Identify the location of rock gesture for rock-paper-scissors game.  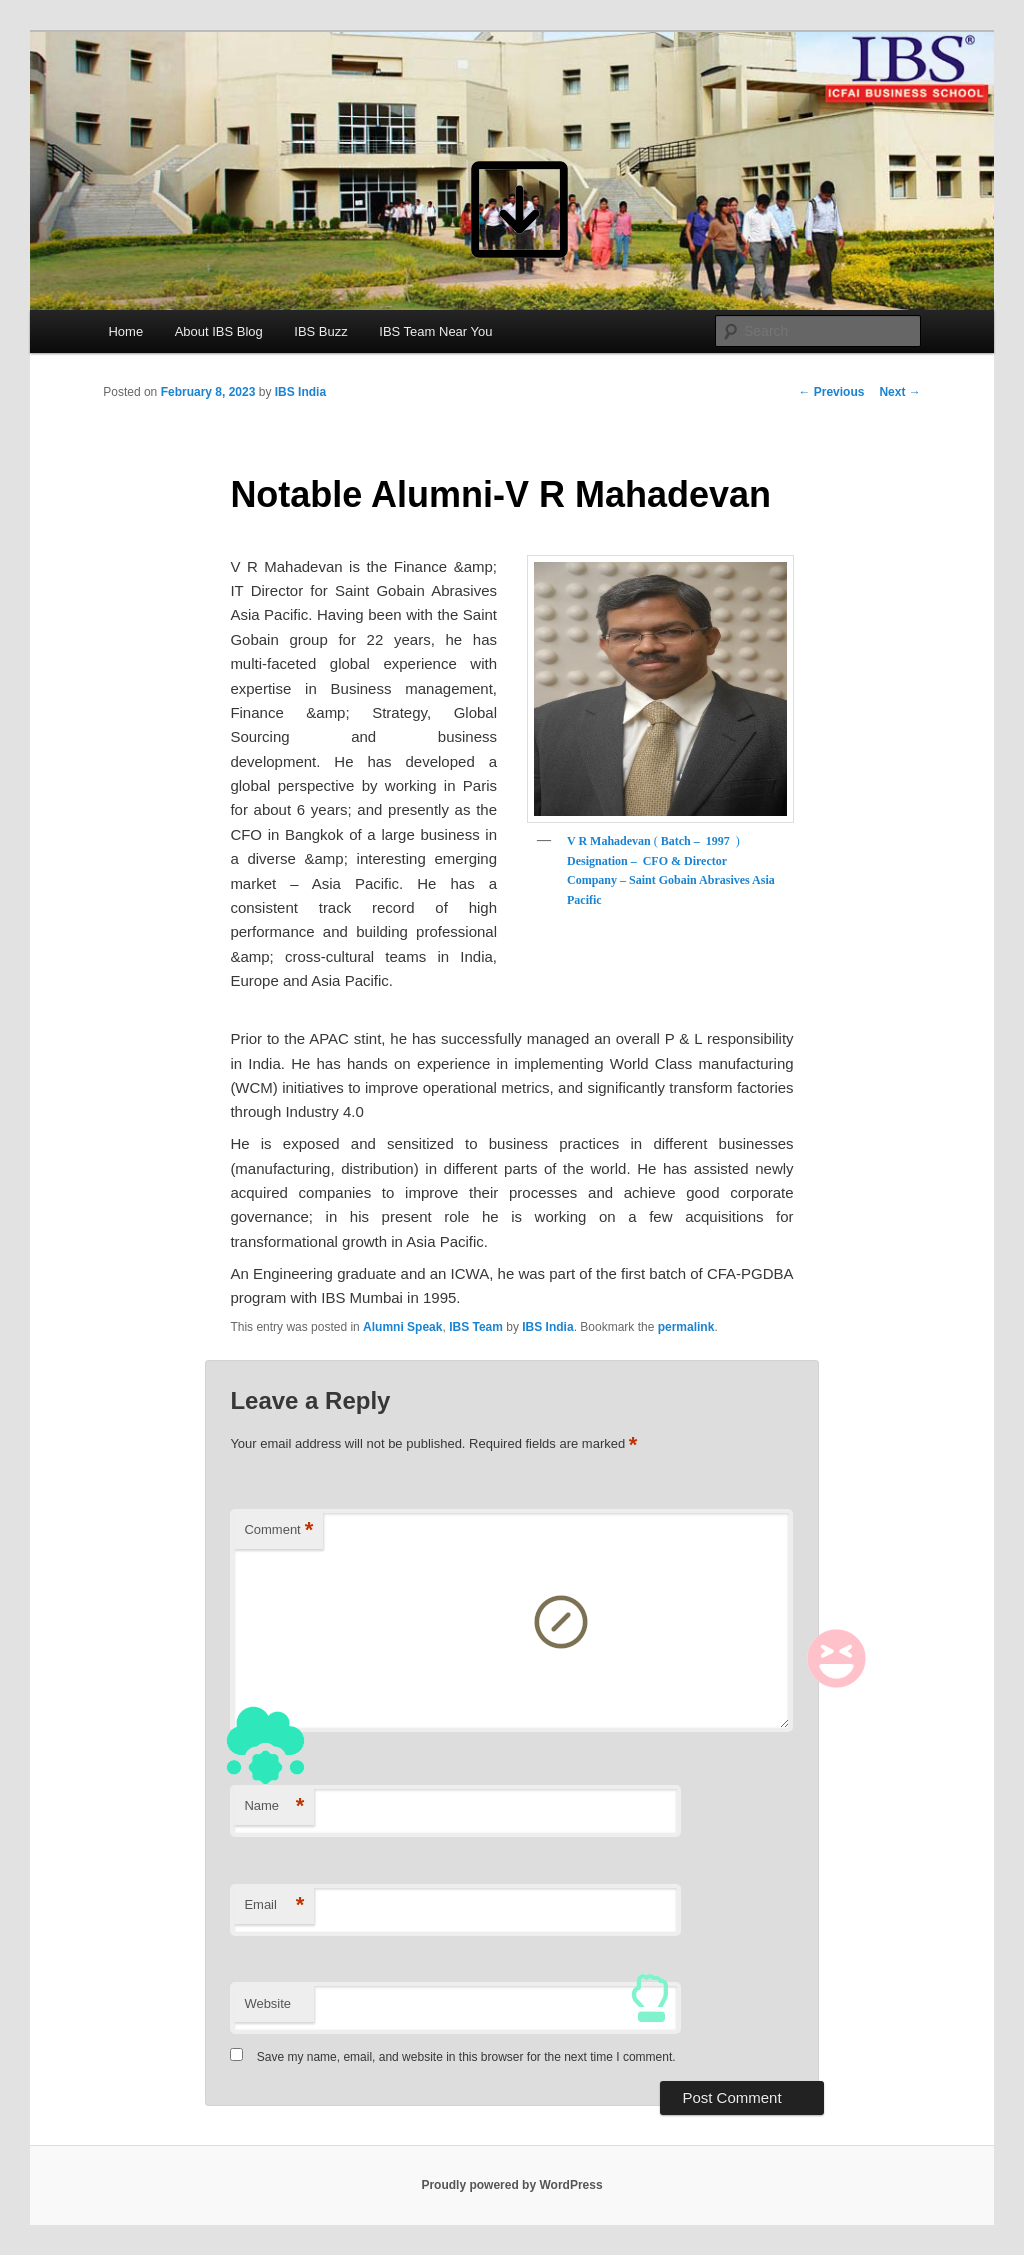
(650, 1998).